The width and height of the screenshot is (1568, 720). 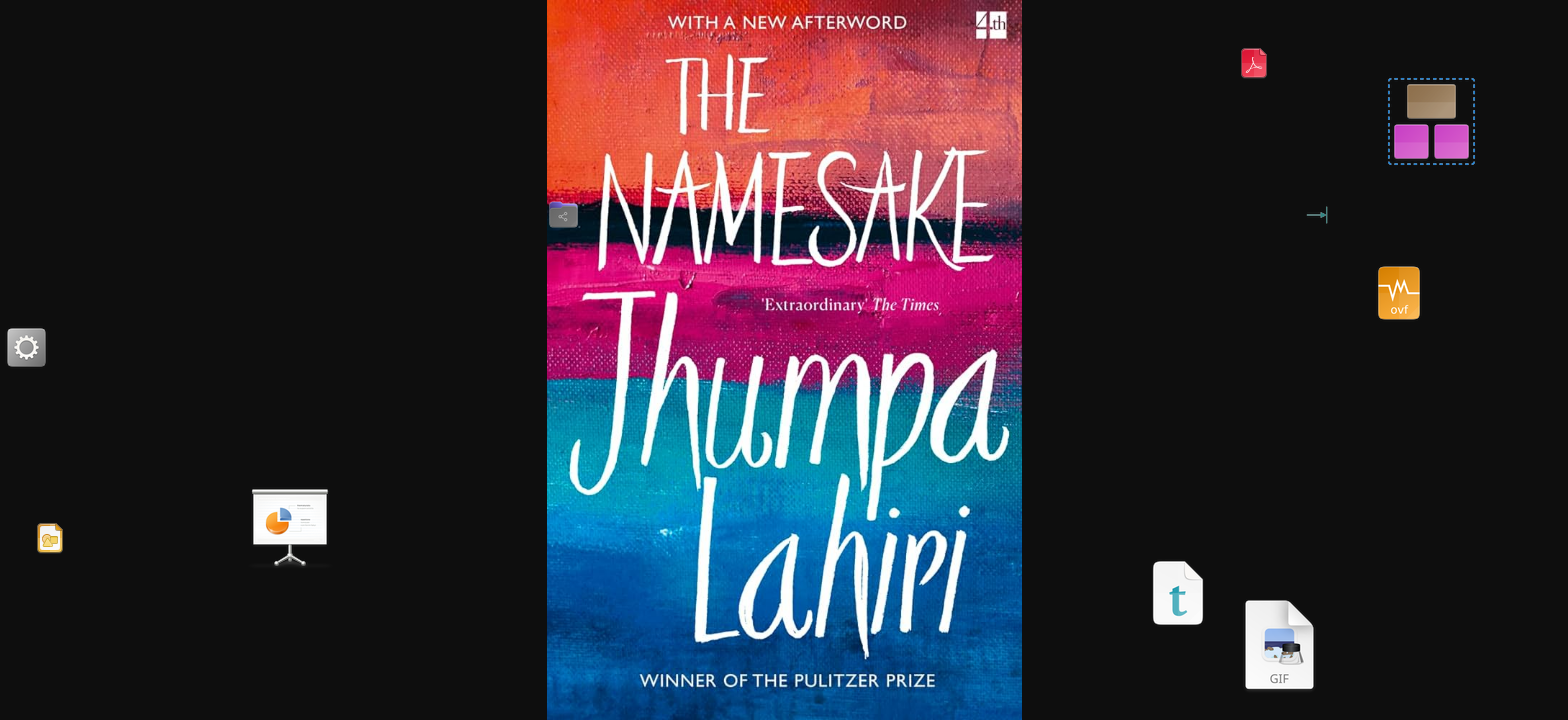 I want to click on virtualbox open virtualization format file, so click(x=1399, y=293).